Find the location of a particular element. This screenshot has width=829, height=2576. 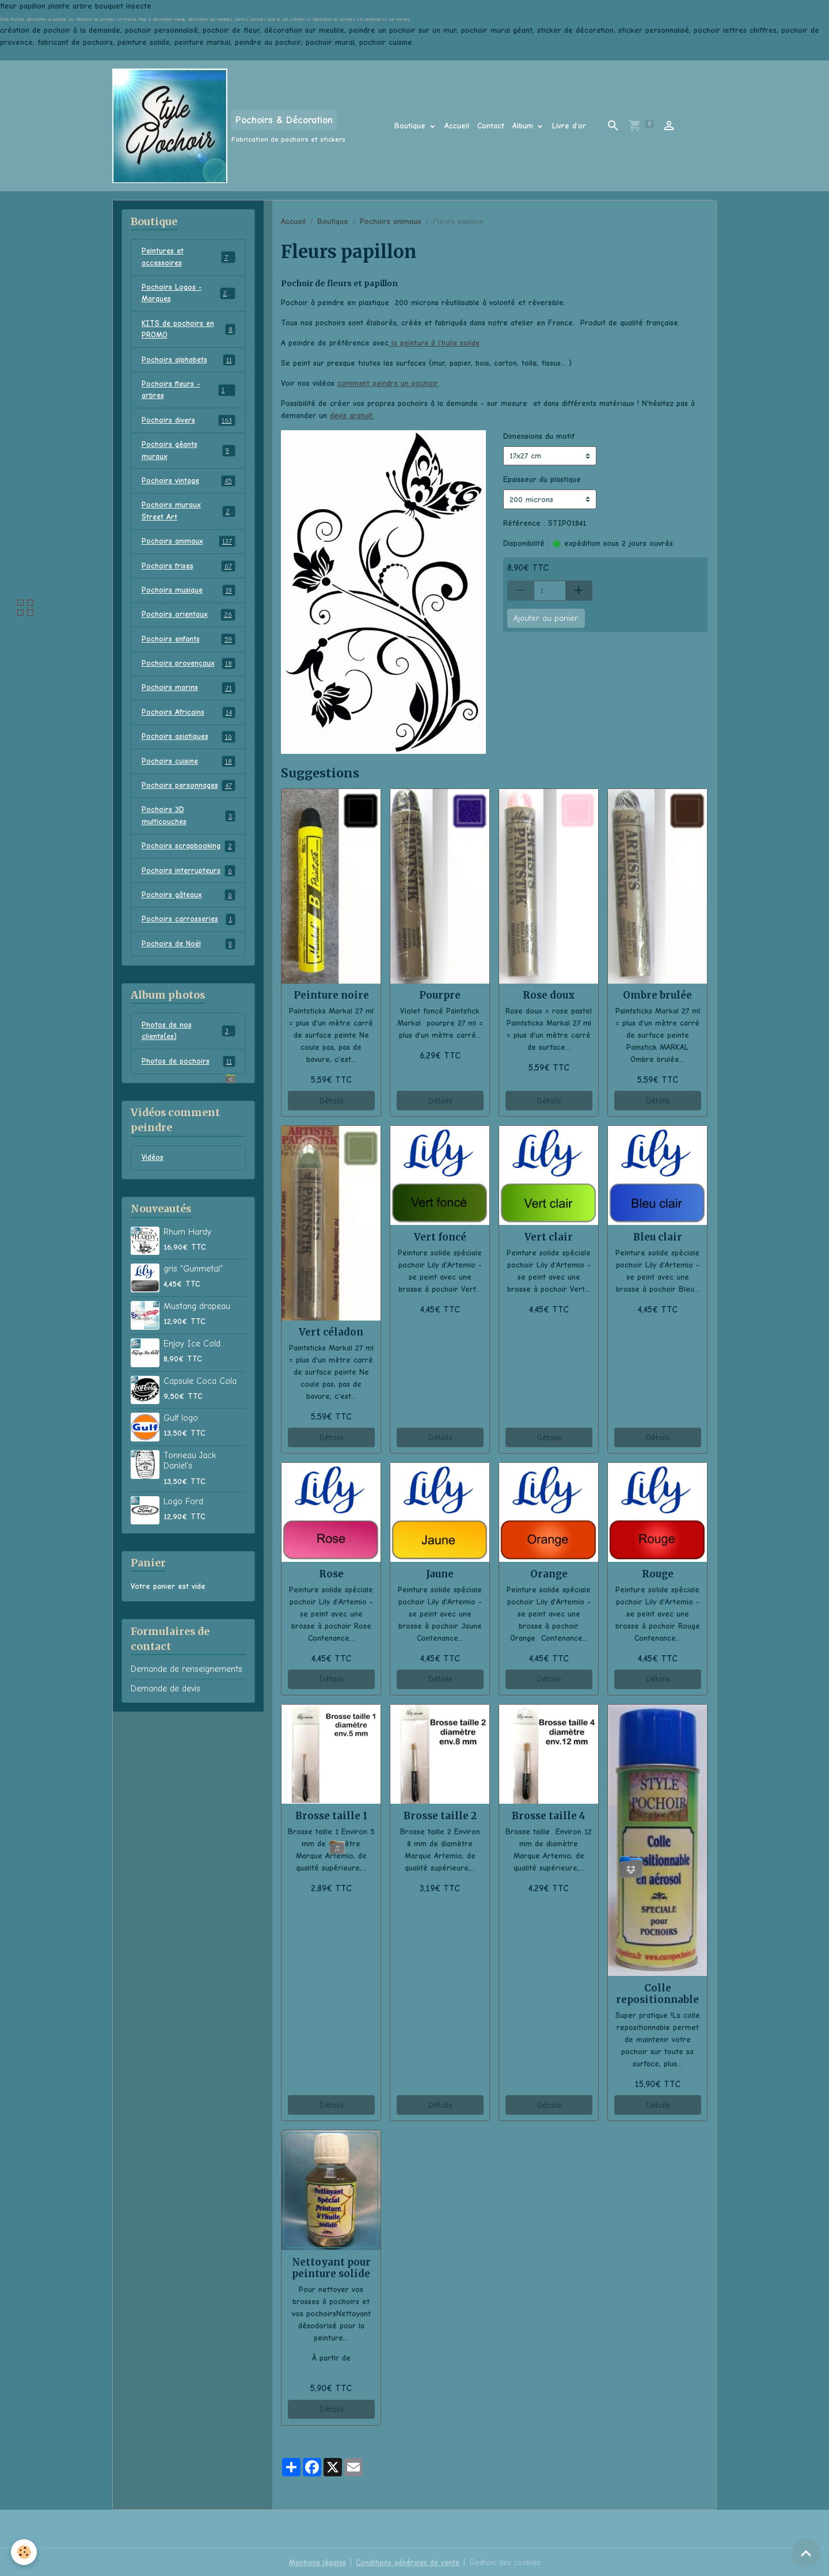

open your music folder is located at coordinates (337, 1847).